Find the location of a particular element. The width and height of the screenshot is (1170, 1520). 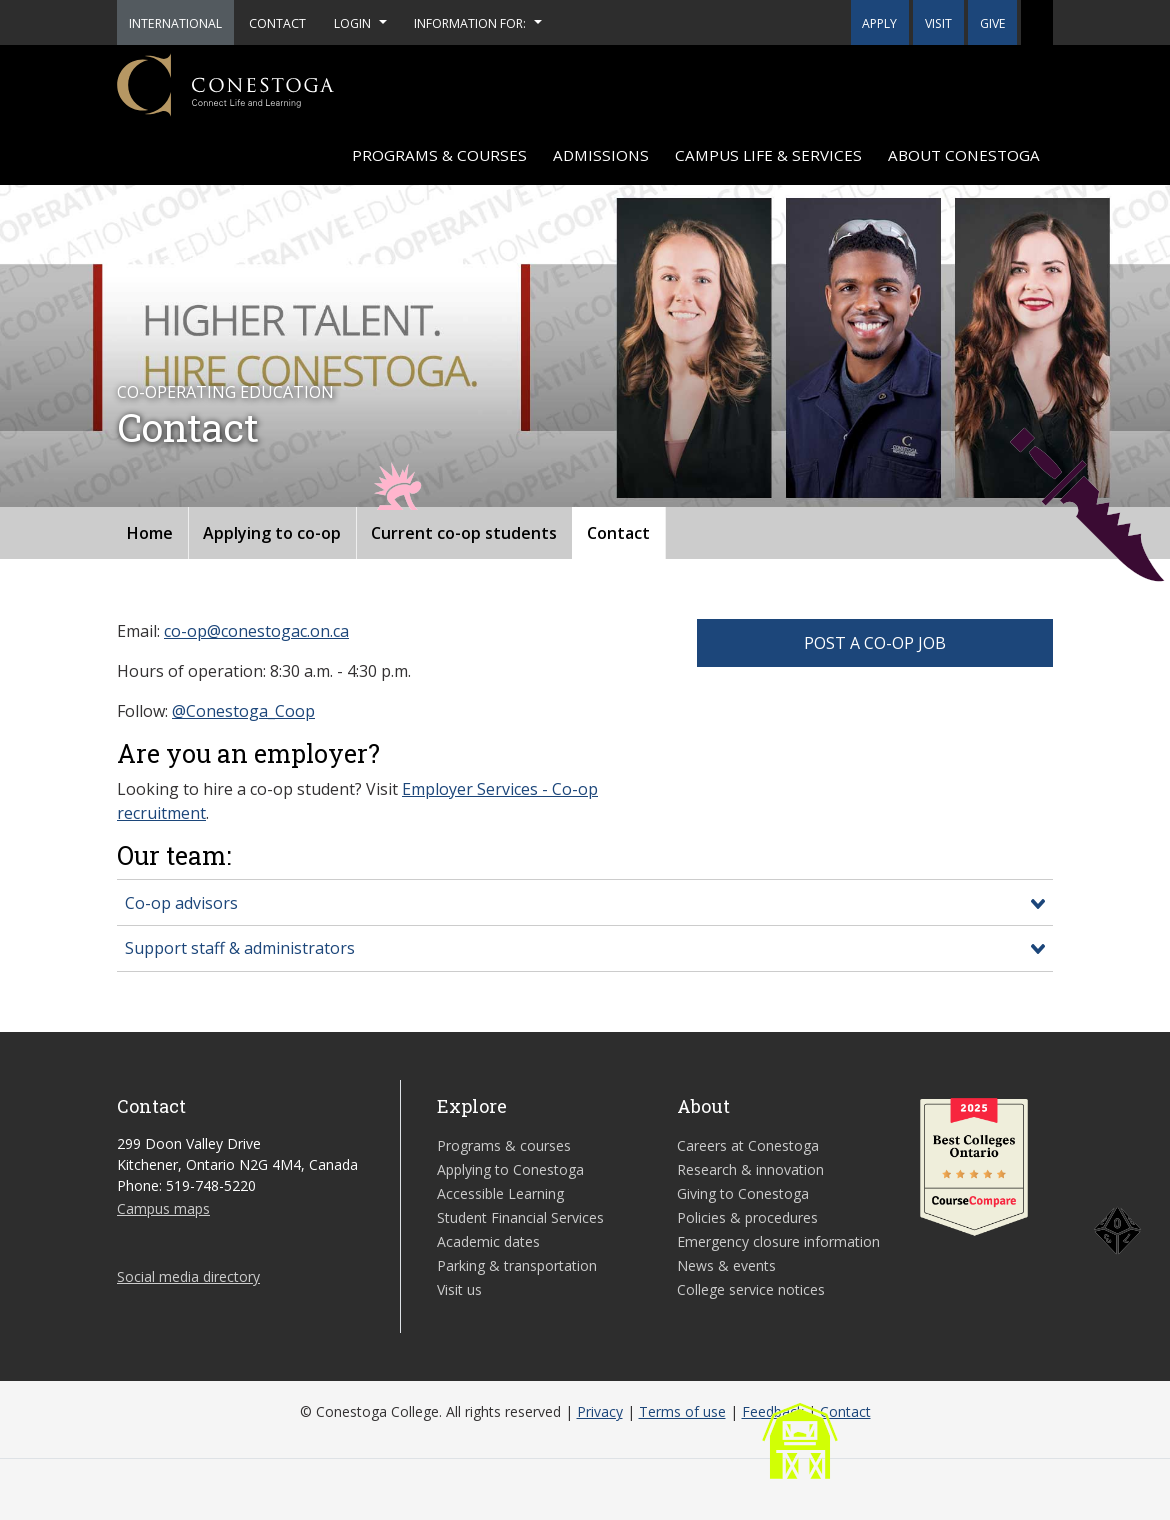

select a 10-sided die for rolling is located at coordinates (1117, 1230).